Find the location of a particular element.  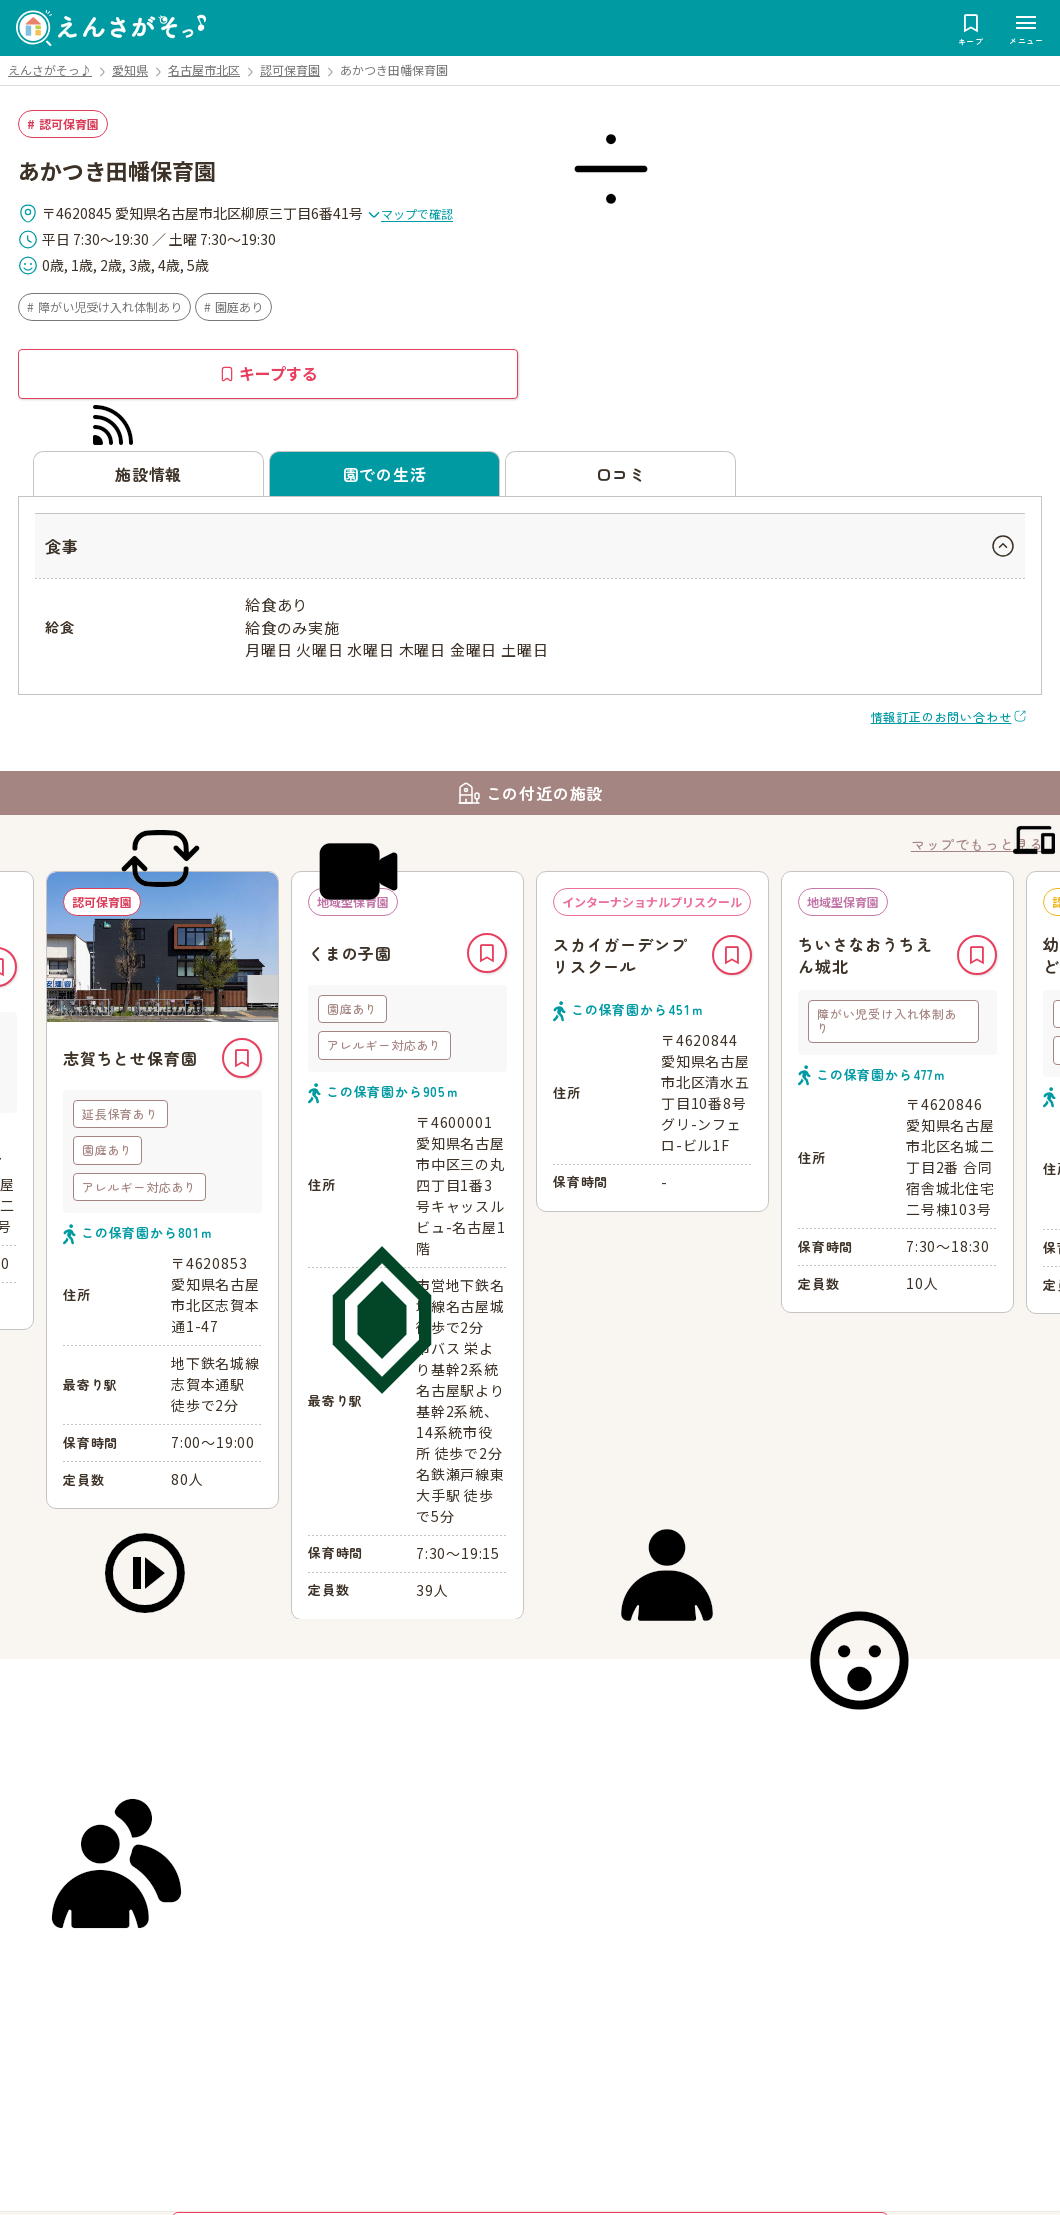

view your profile is located at coordinates (667, 1575).